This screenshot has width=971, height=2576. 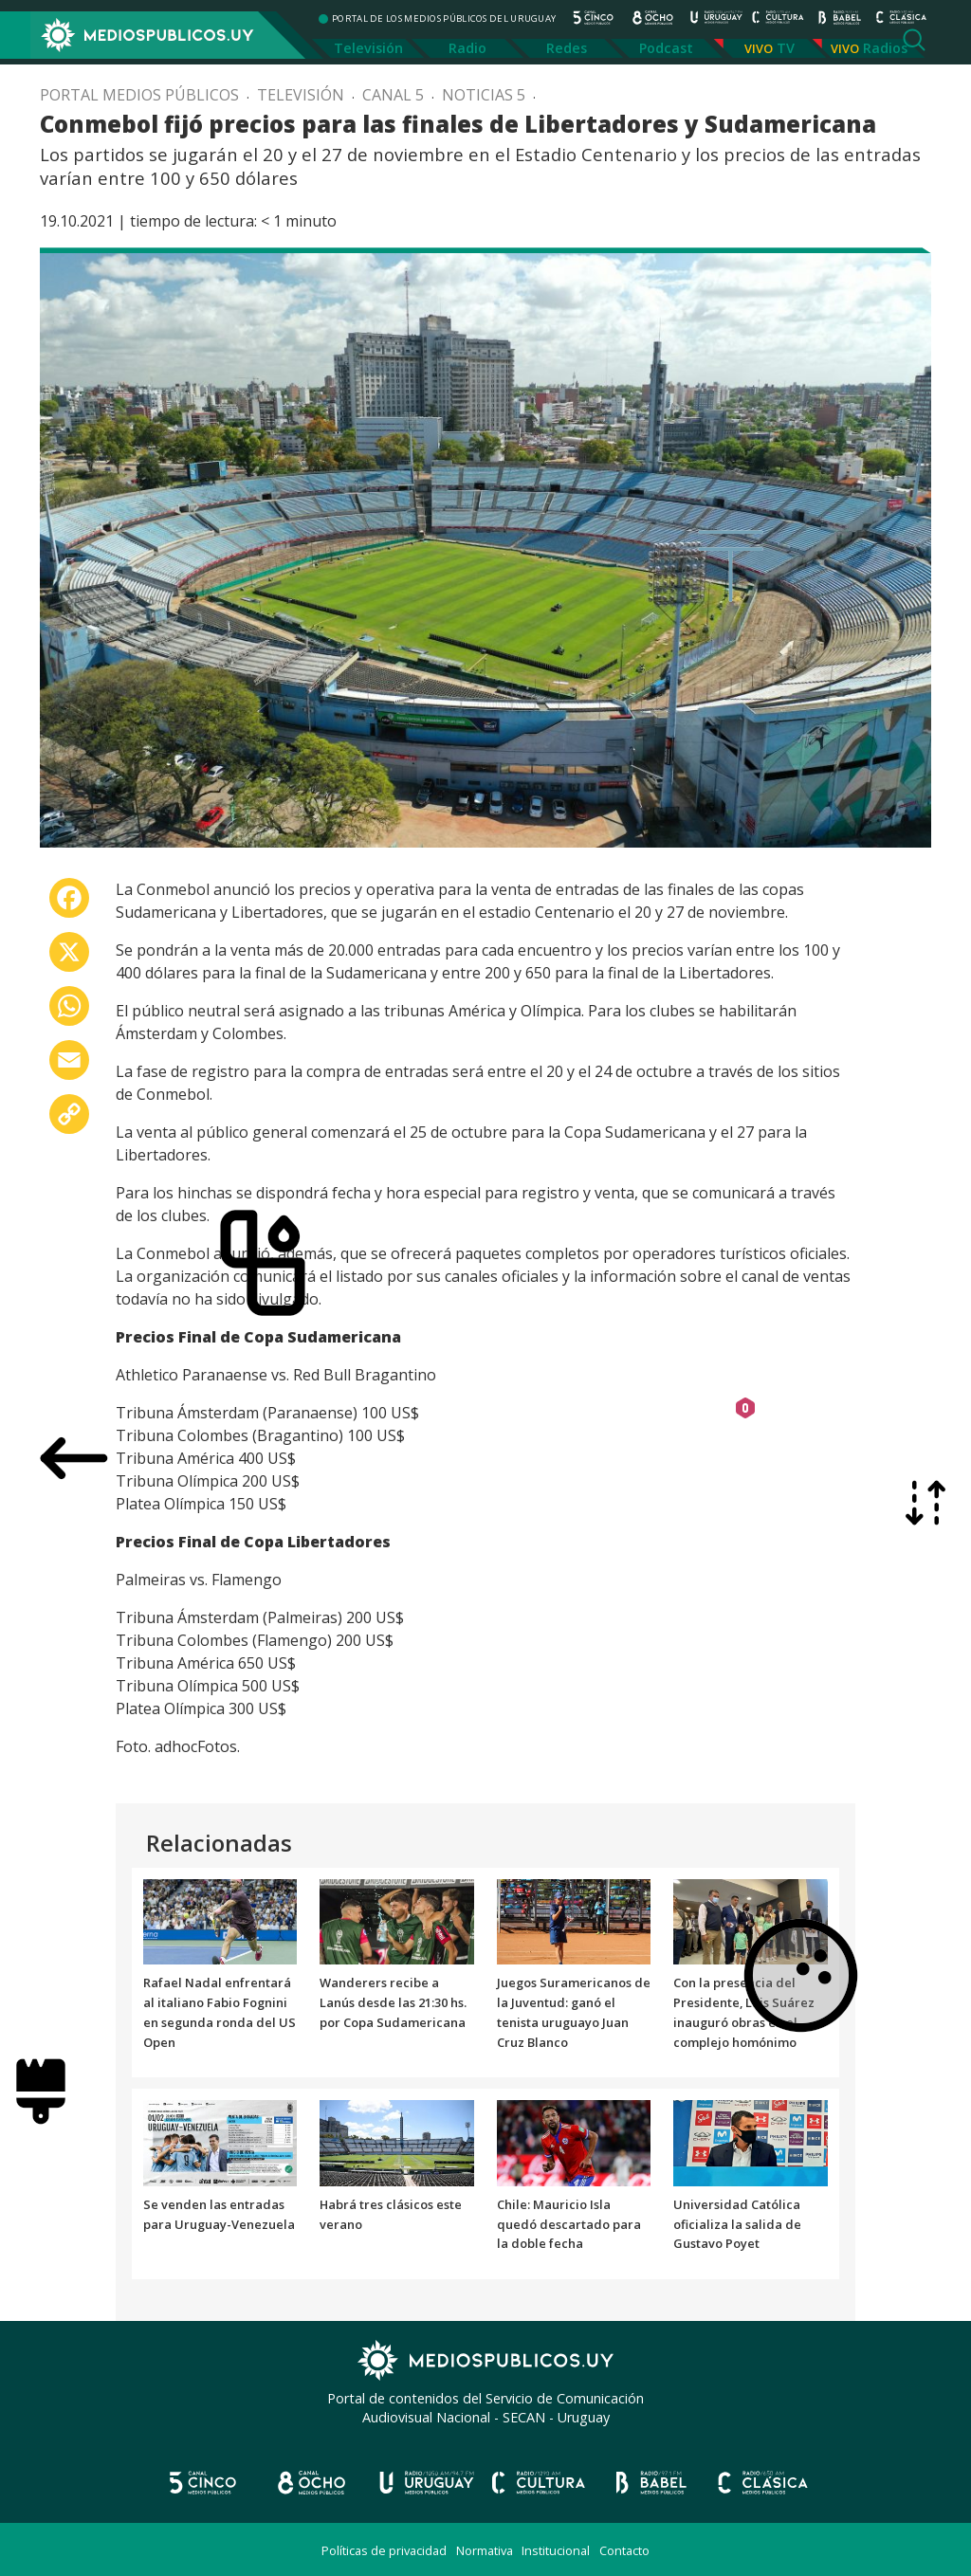 What do you see at coordinates (263, 1263) in the screenshot?
I see `ignite or activate a feature` at bounding box center [263, 1263].